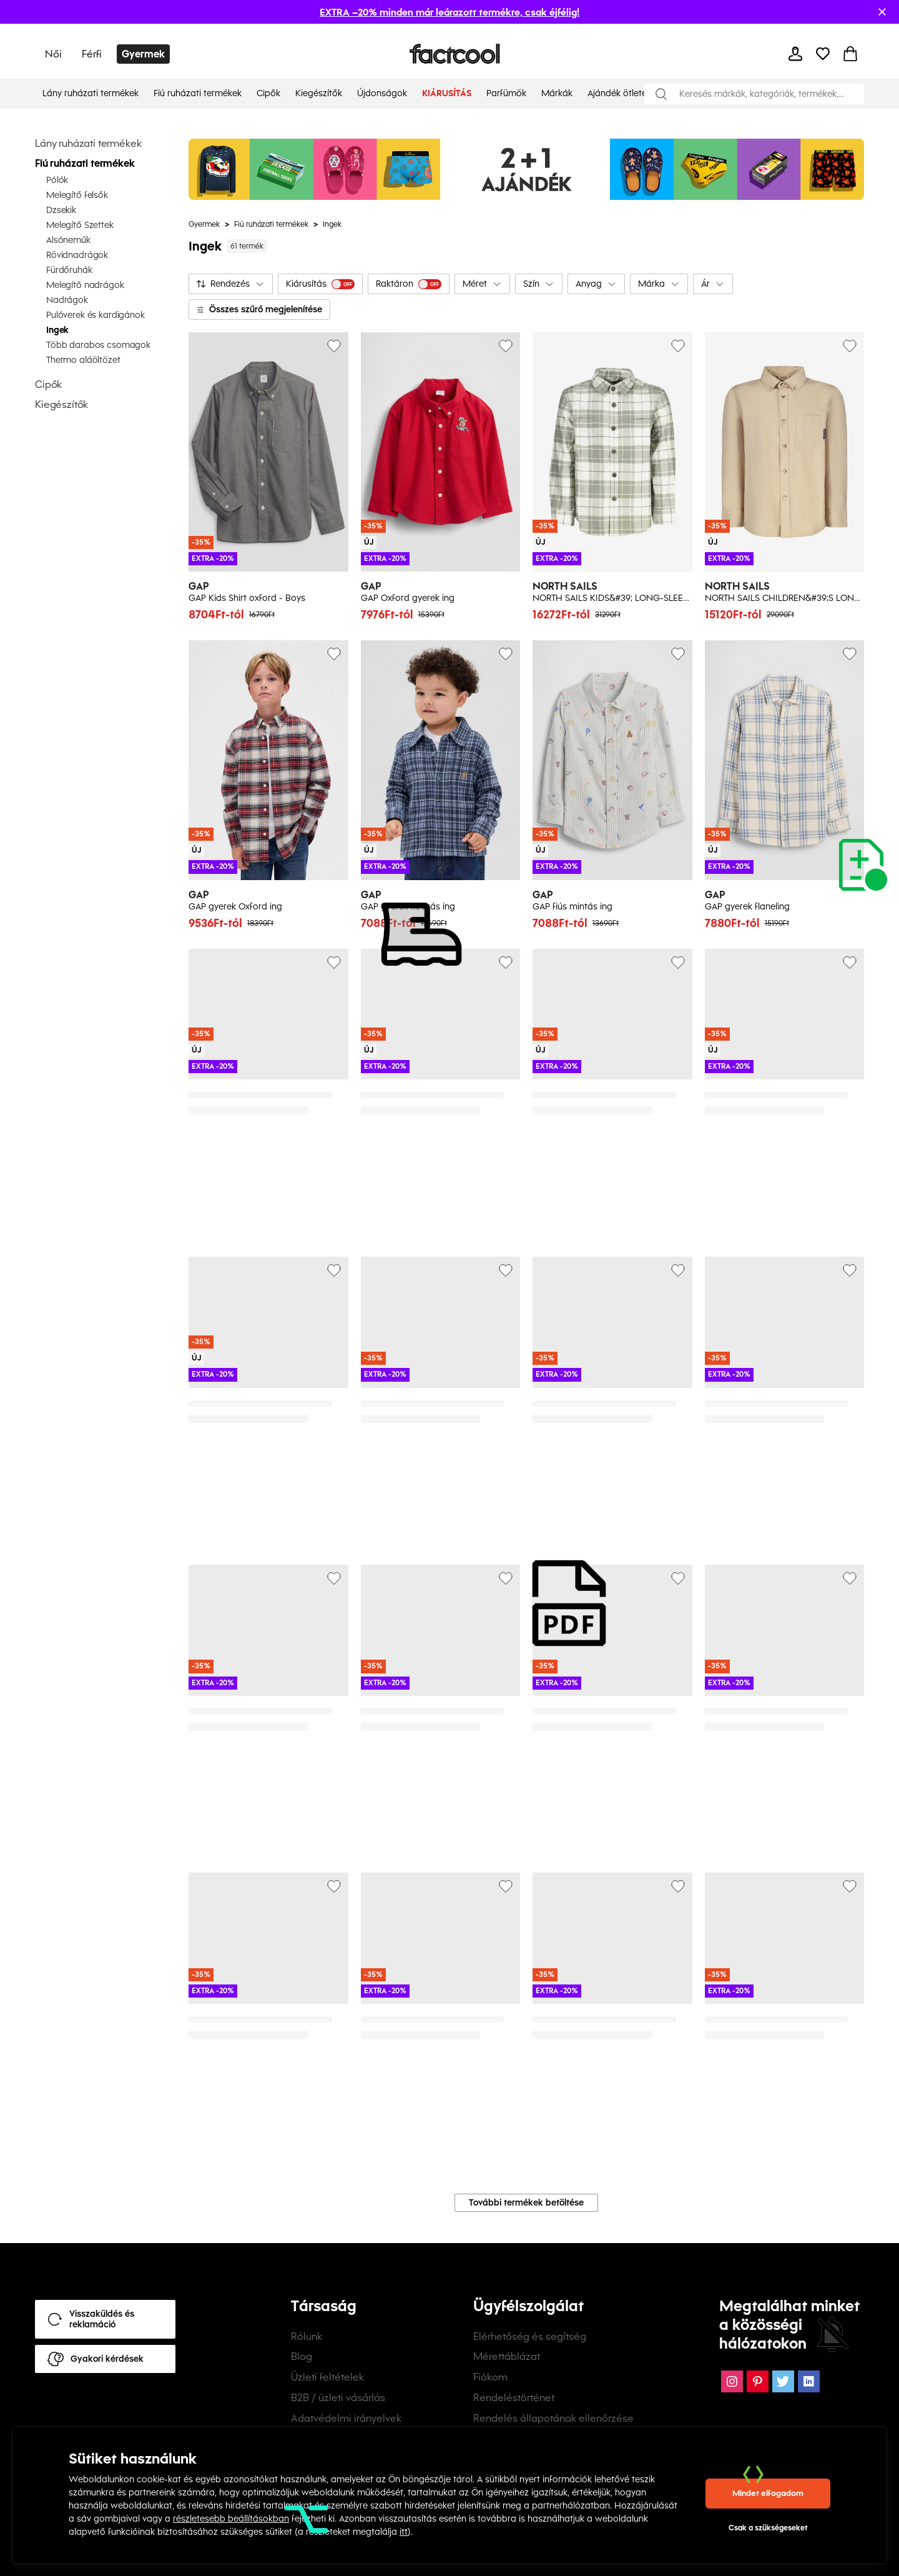 This screenshot has height=2576, width=899. I want to click on keyboard option or alt key symbol, so click(306, 2517).